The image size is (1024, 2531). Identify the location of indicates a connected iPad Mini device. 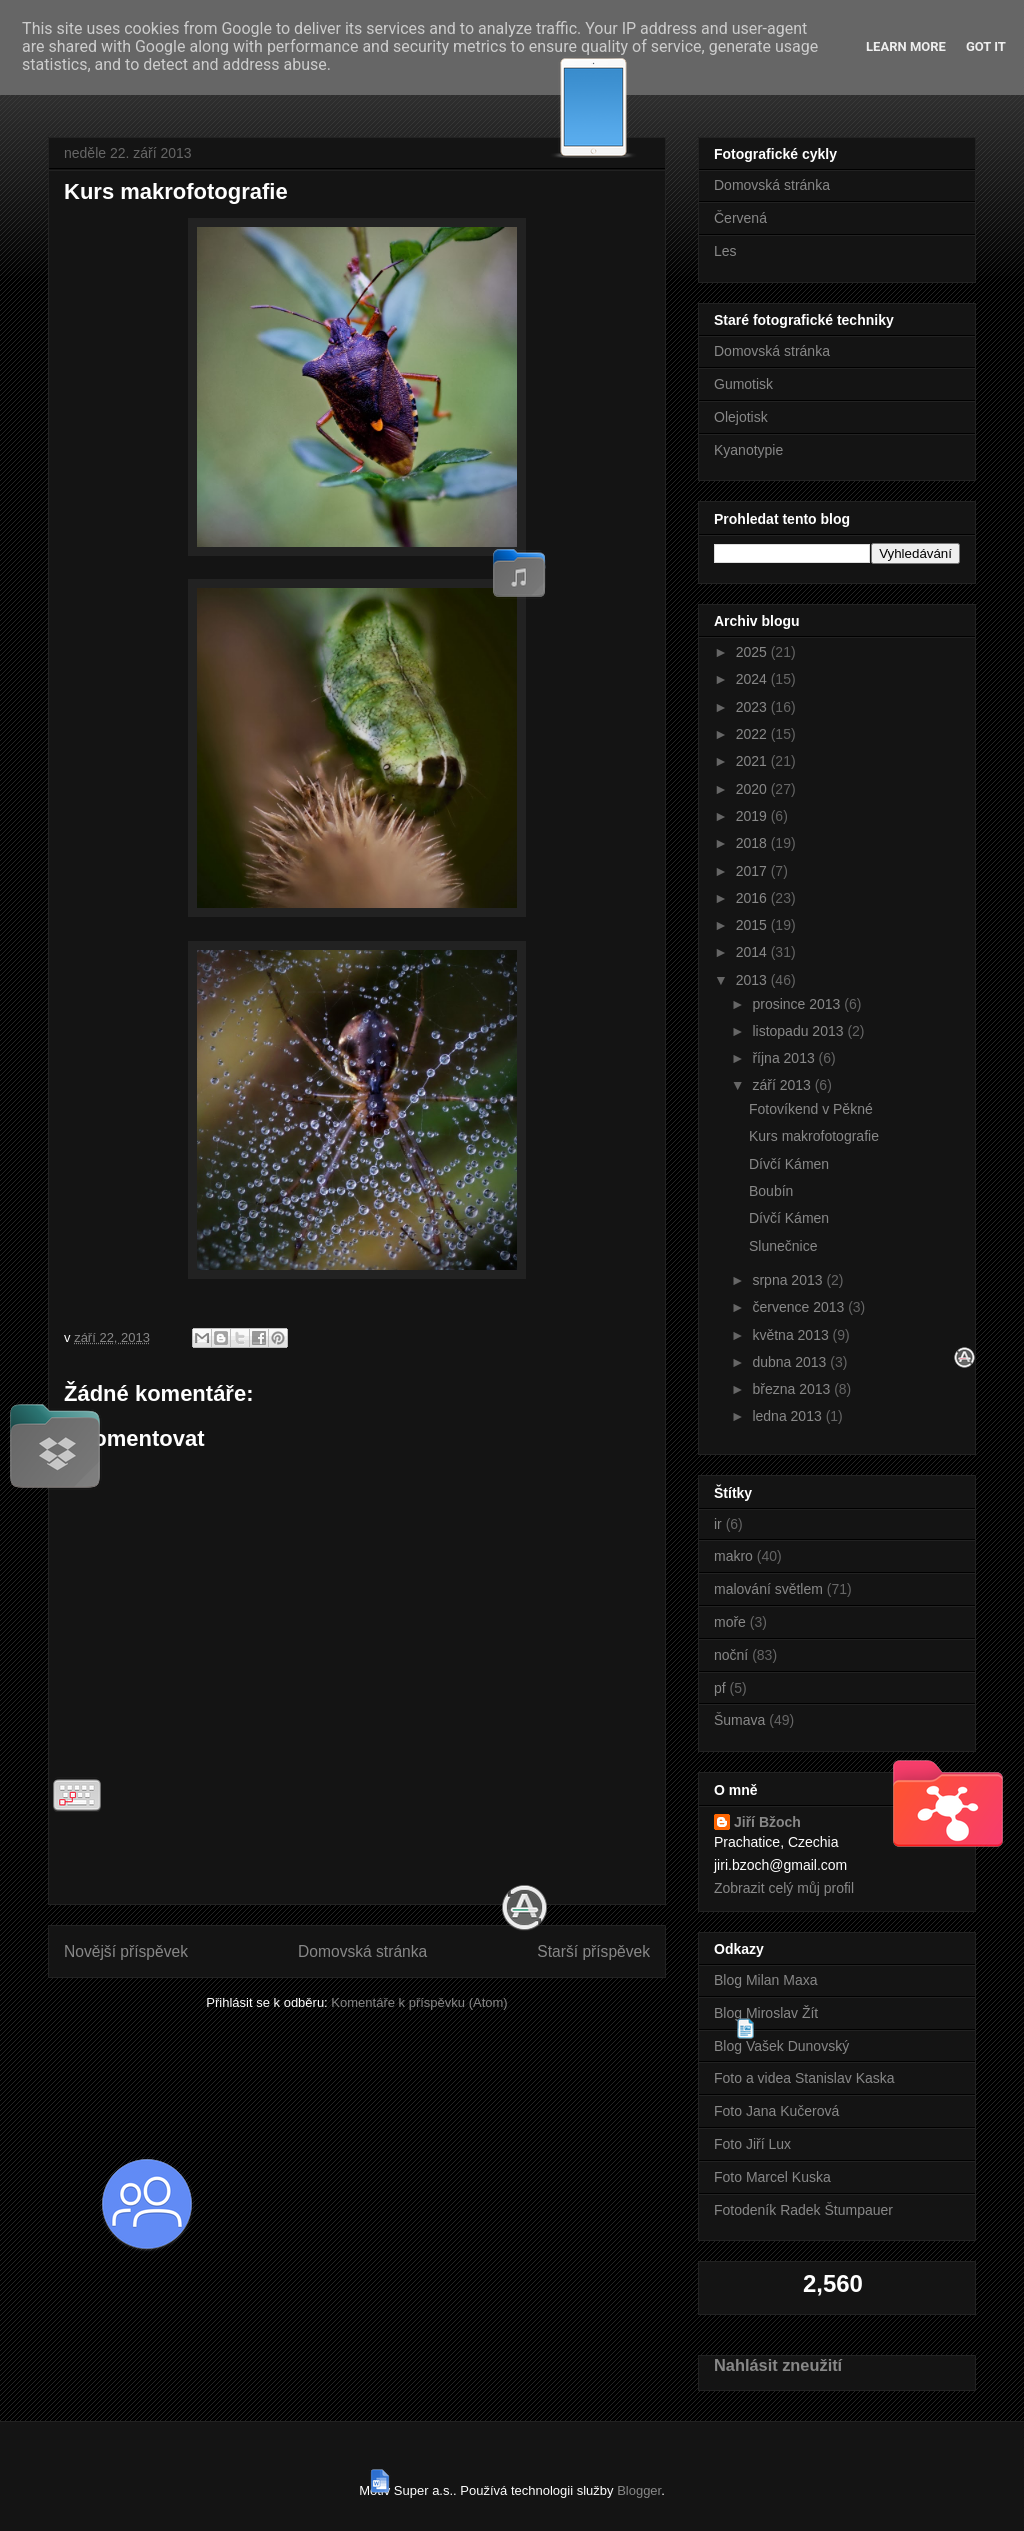
(593, 98).